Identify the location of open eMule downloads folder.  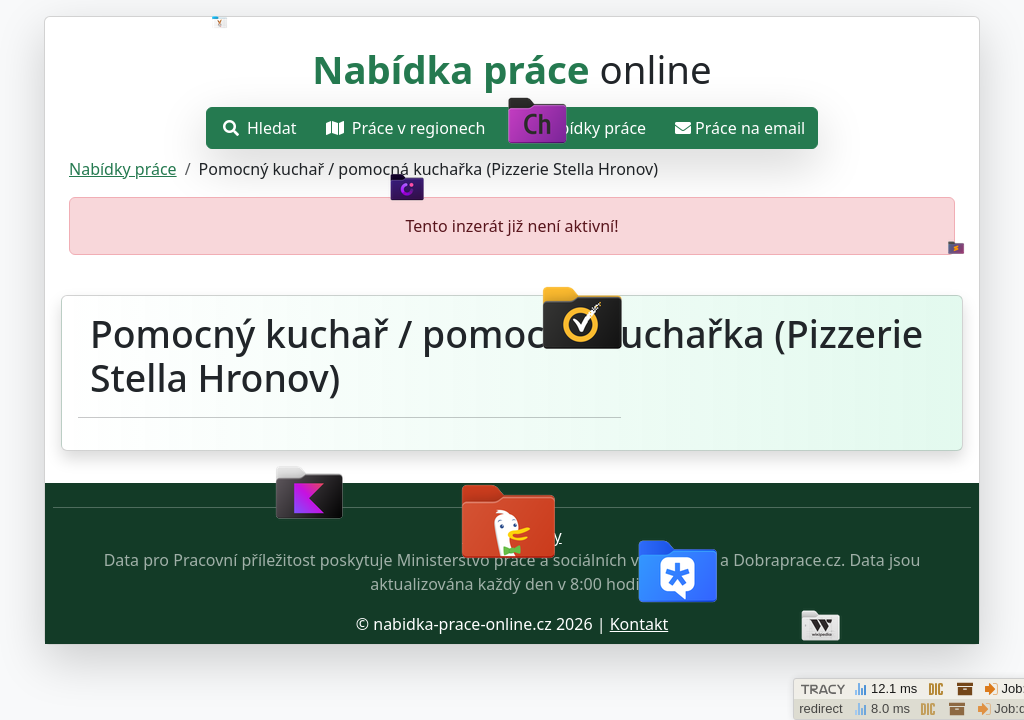
(219, 22).